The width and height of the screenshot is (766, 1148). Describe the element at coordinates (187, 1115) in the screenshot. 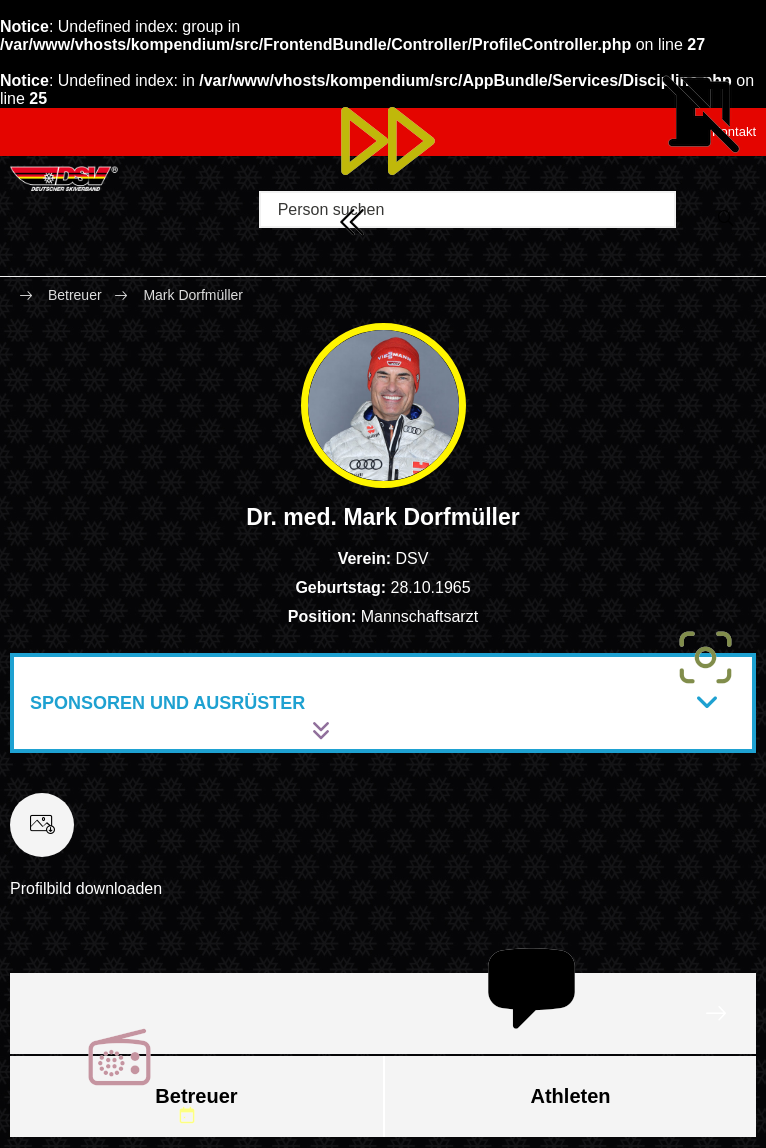

I see `view or manage a scheduled event` at that location.